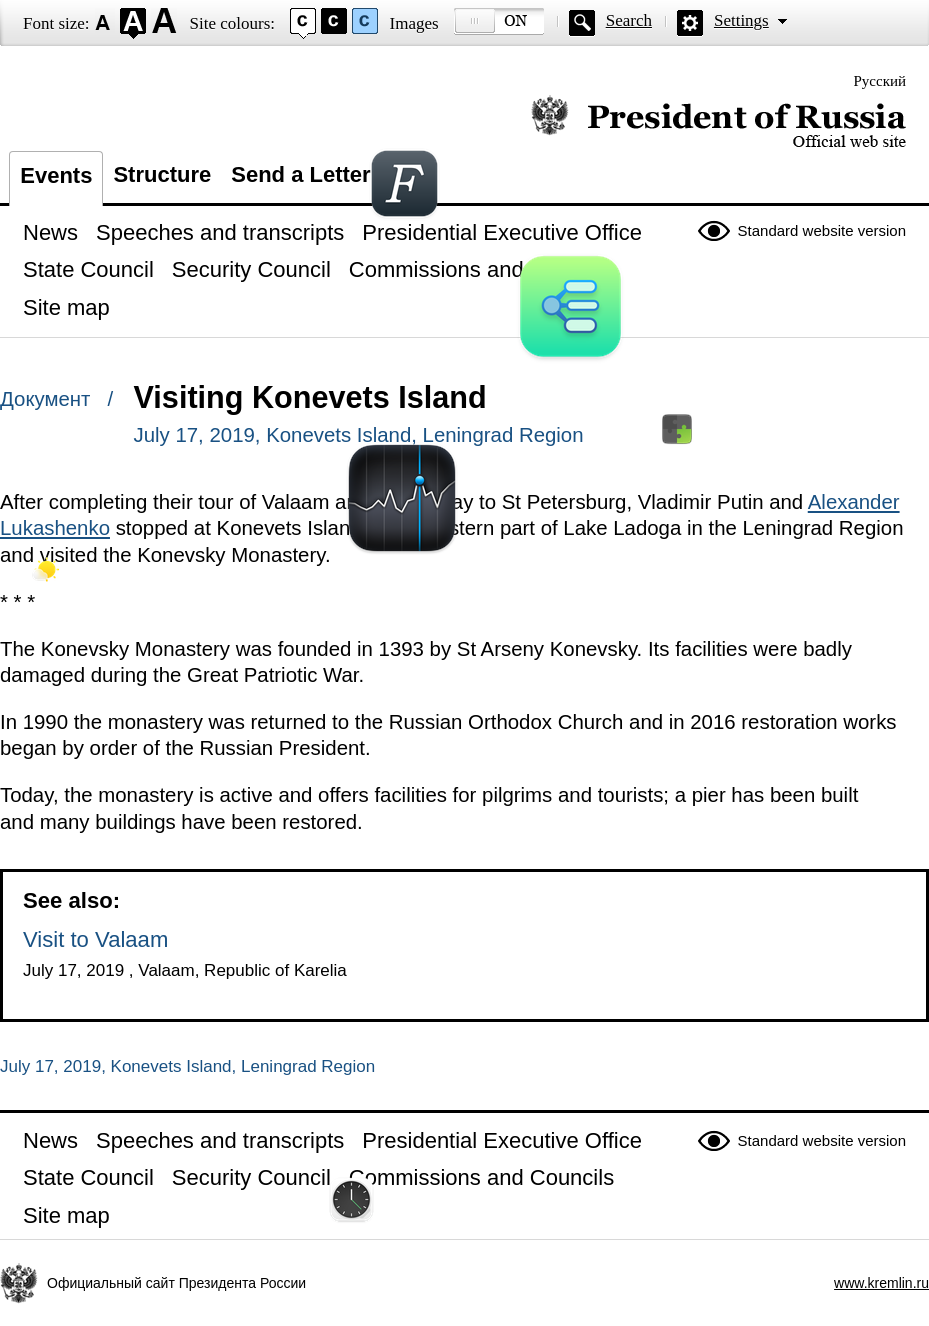 This screenshot has height=1326, width=929. I want to click on open labyrinth mind-mapping app, so click(570, 306).